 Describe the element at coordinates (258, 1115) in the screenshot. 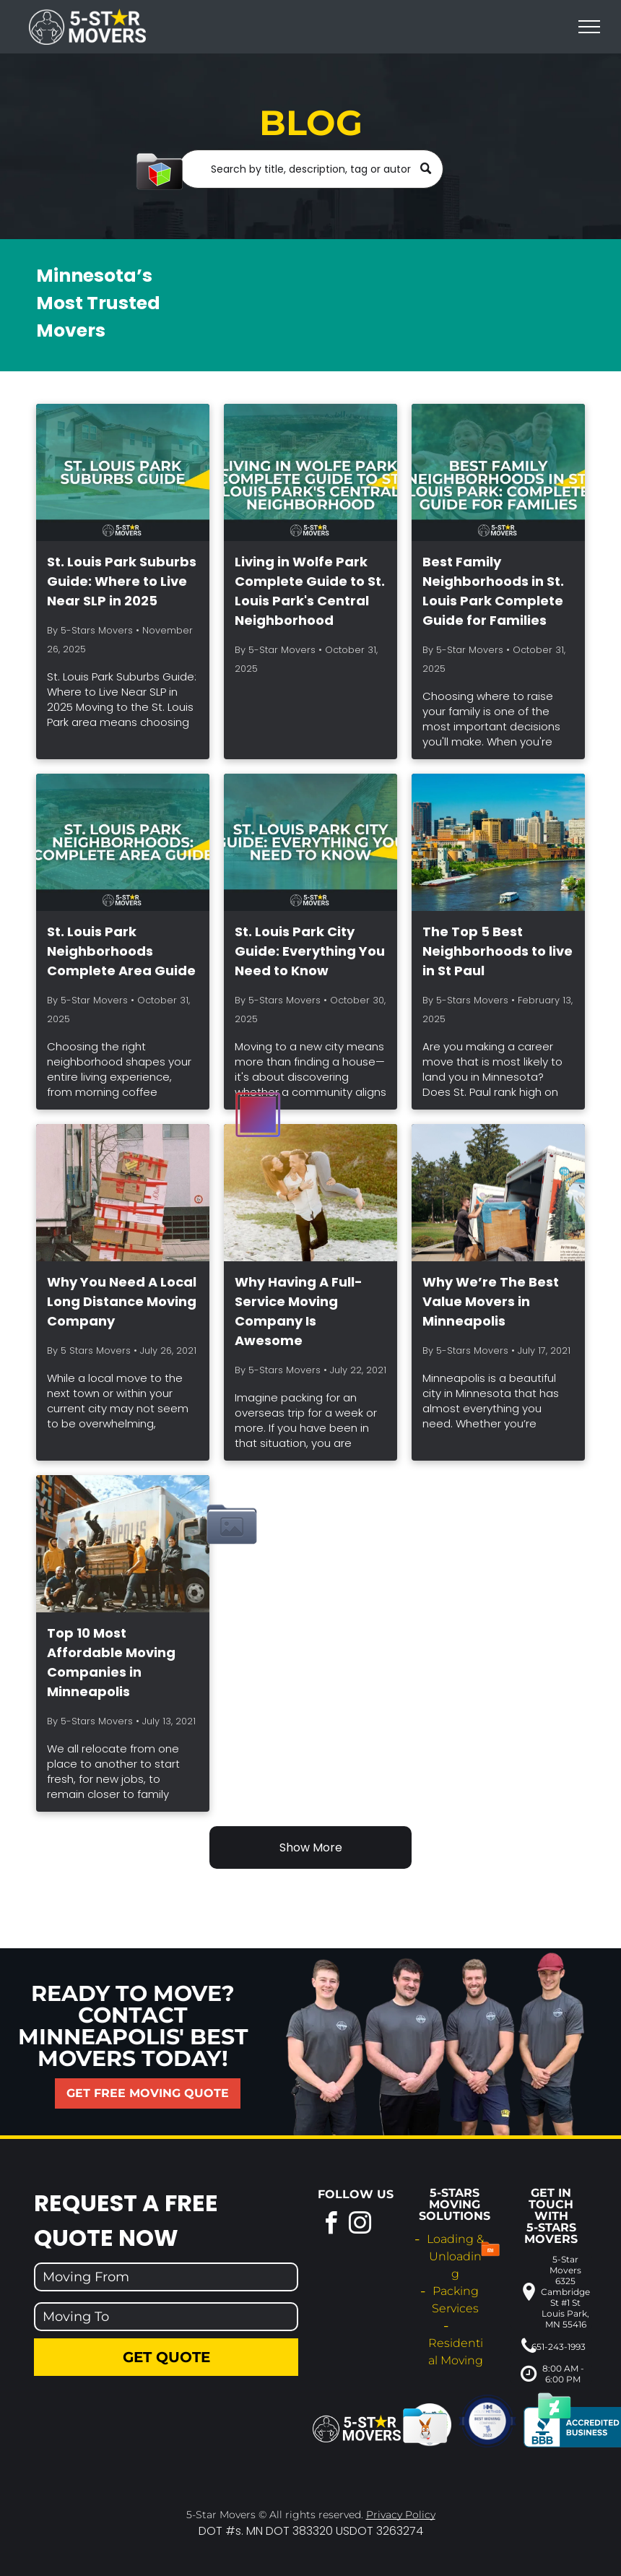

I see `access your media library in iMovie` at that location.